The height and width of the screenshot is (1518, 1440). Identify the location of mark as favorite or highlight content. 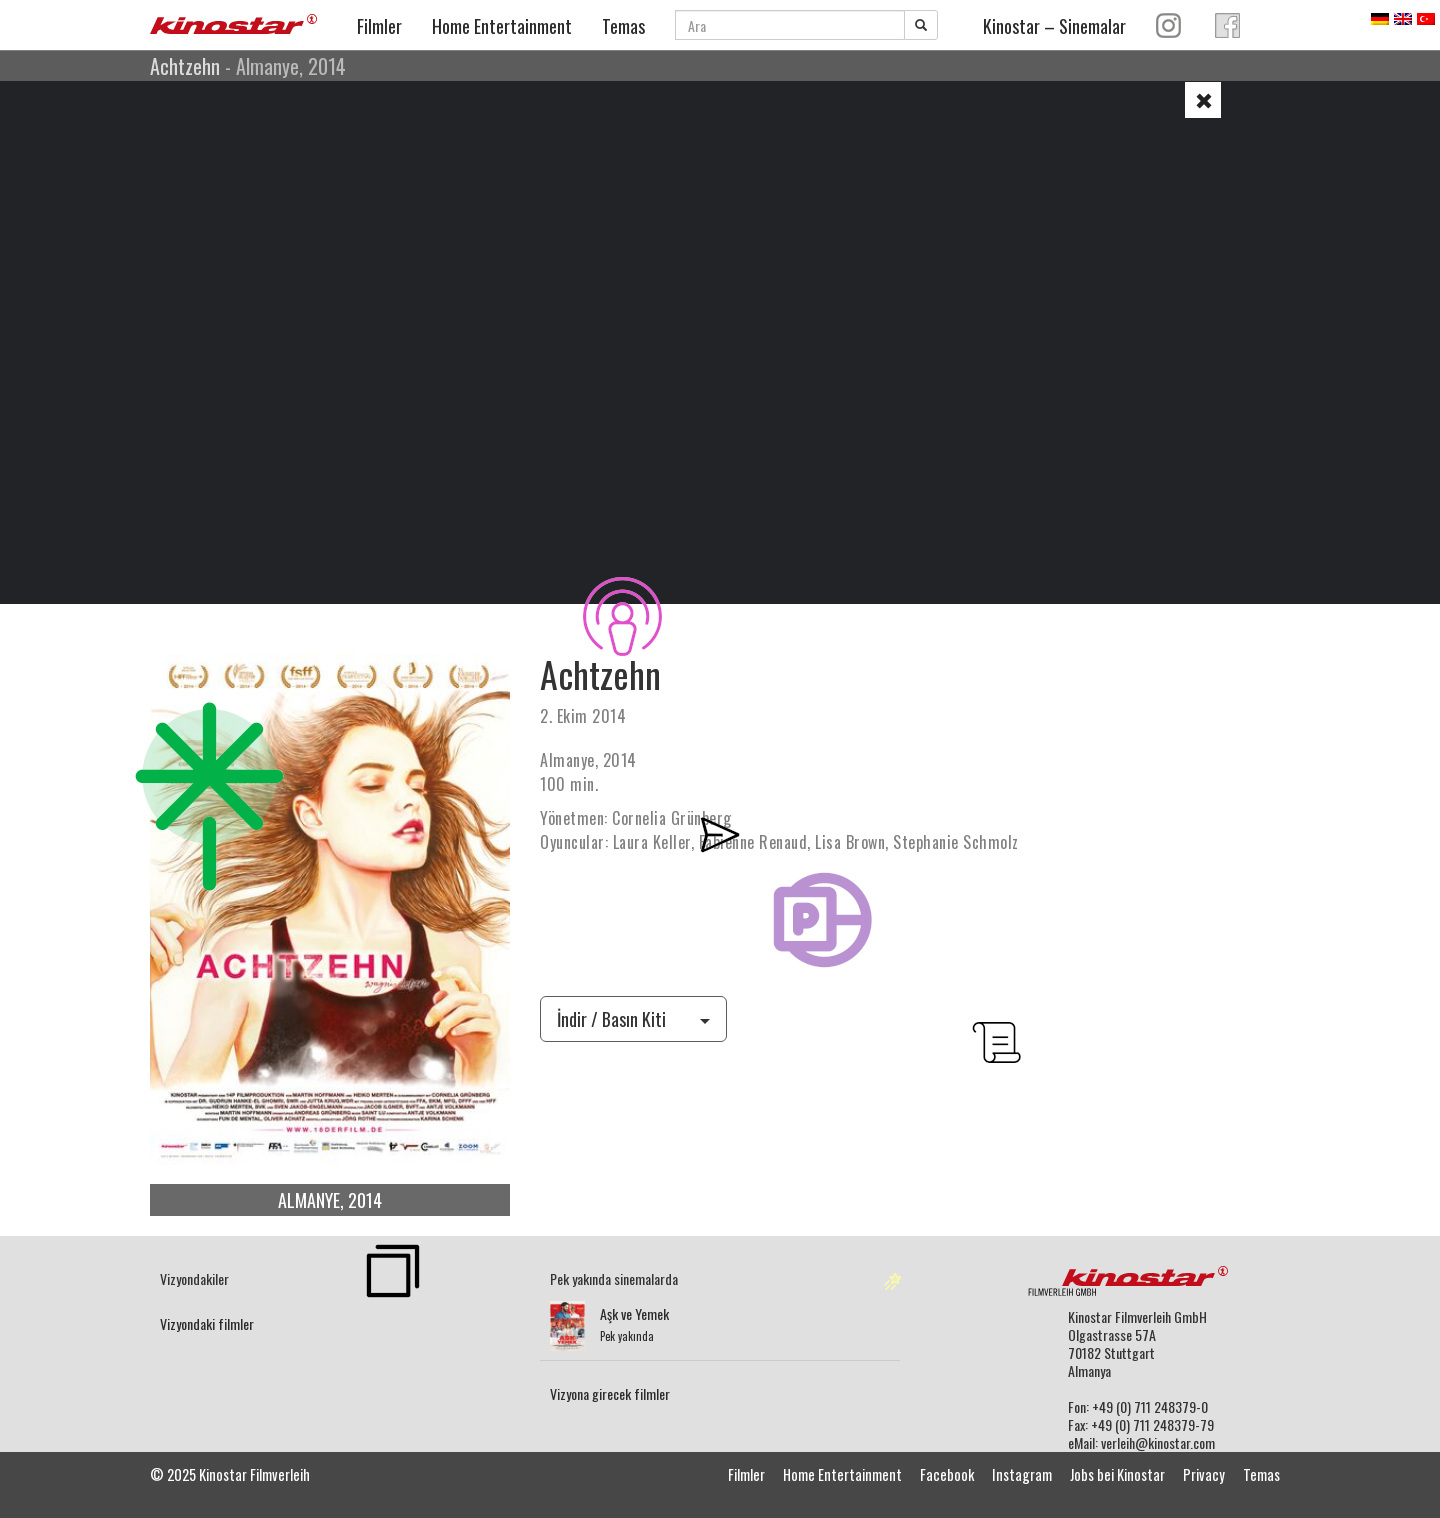
(892, 1281).